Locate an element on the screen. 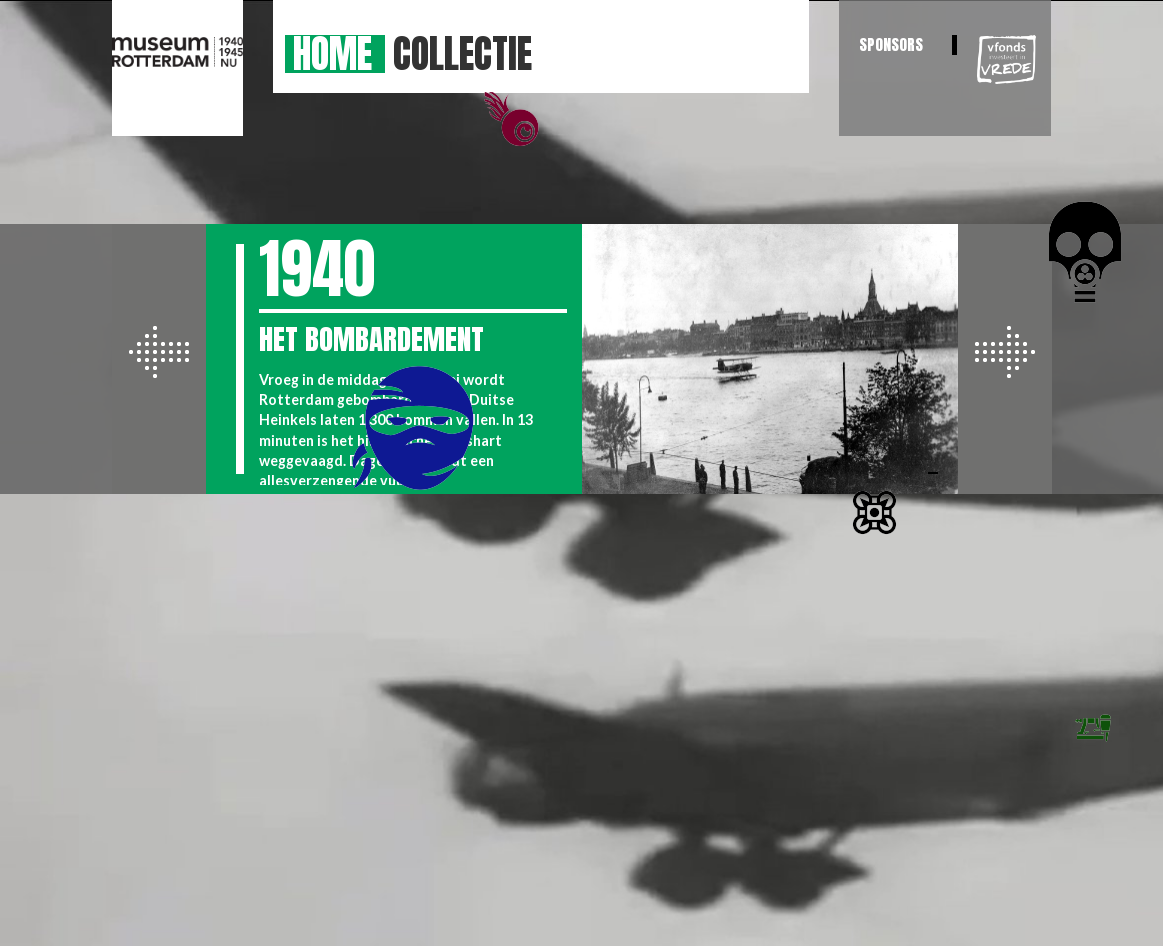  indicates hazardous environment or toxic area in game is located at coordinates (1085, 252).